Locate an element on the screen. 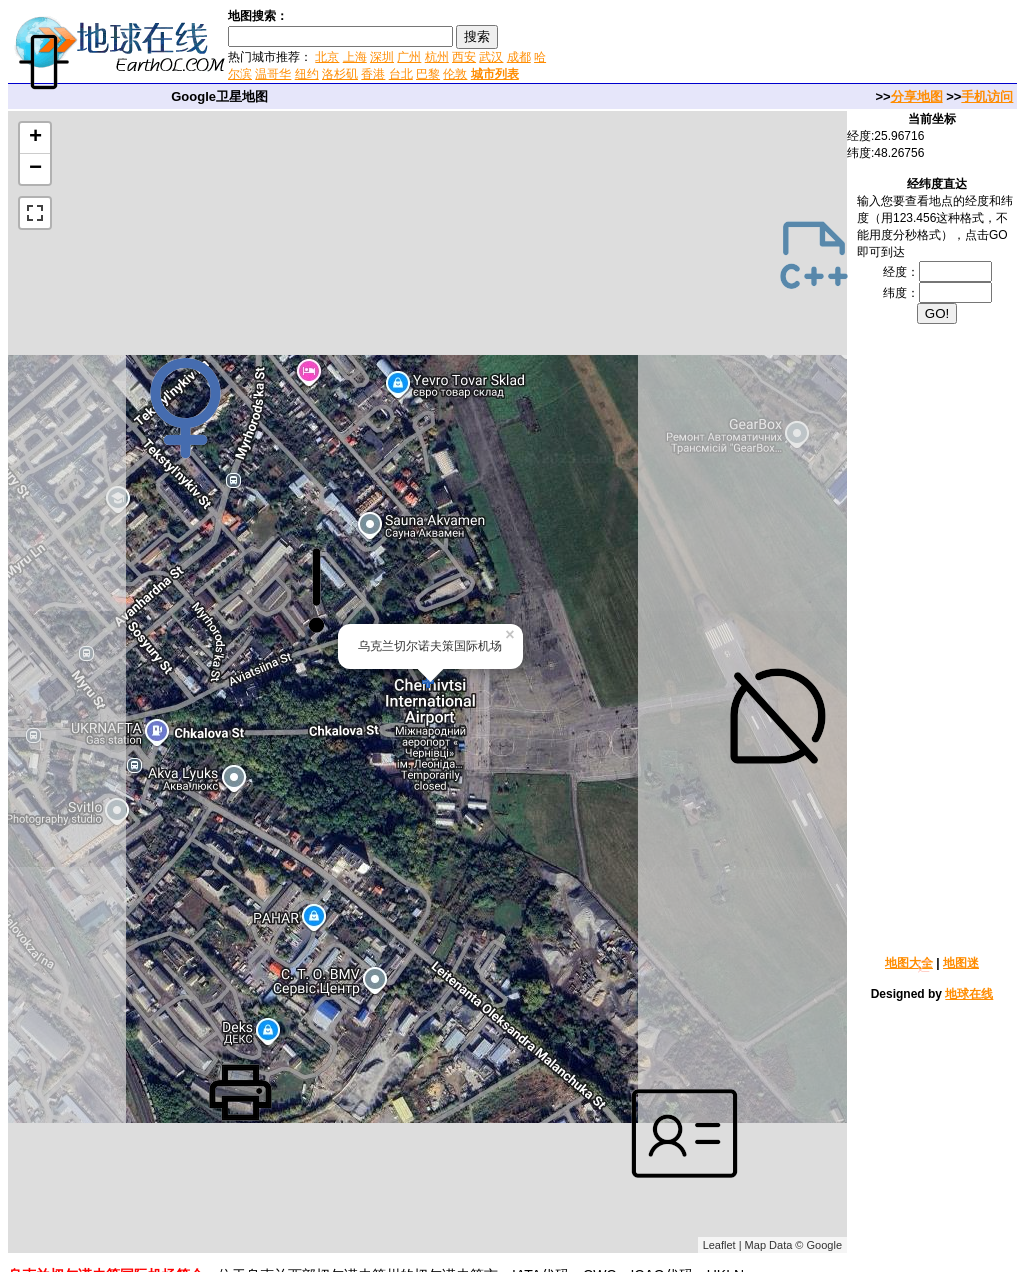 The width and height of the screenshot is (1025, 1272). indicates a set is not a subset of another in mathematical notation is located at coordinates (924, 966).